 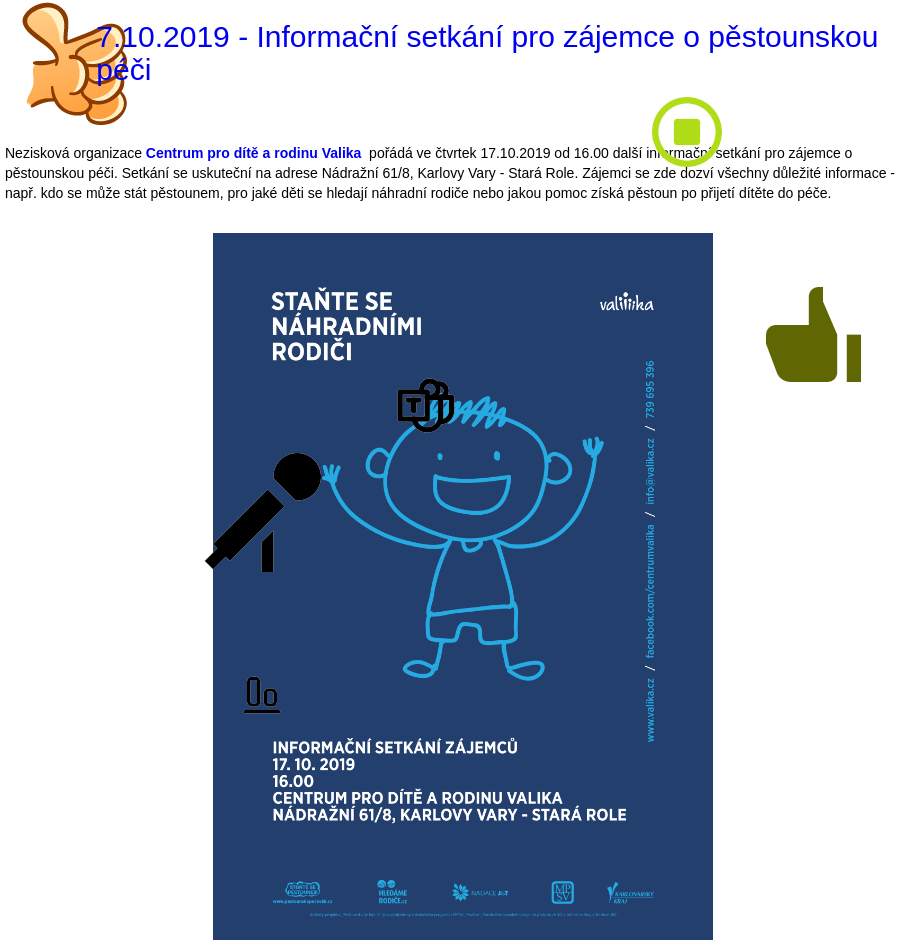 I want to click on access artist or musician profile, so click(x=261, y=512).